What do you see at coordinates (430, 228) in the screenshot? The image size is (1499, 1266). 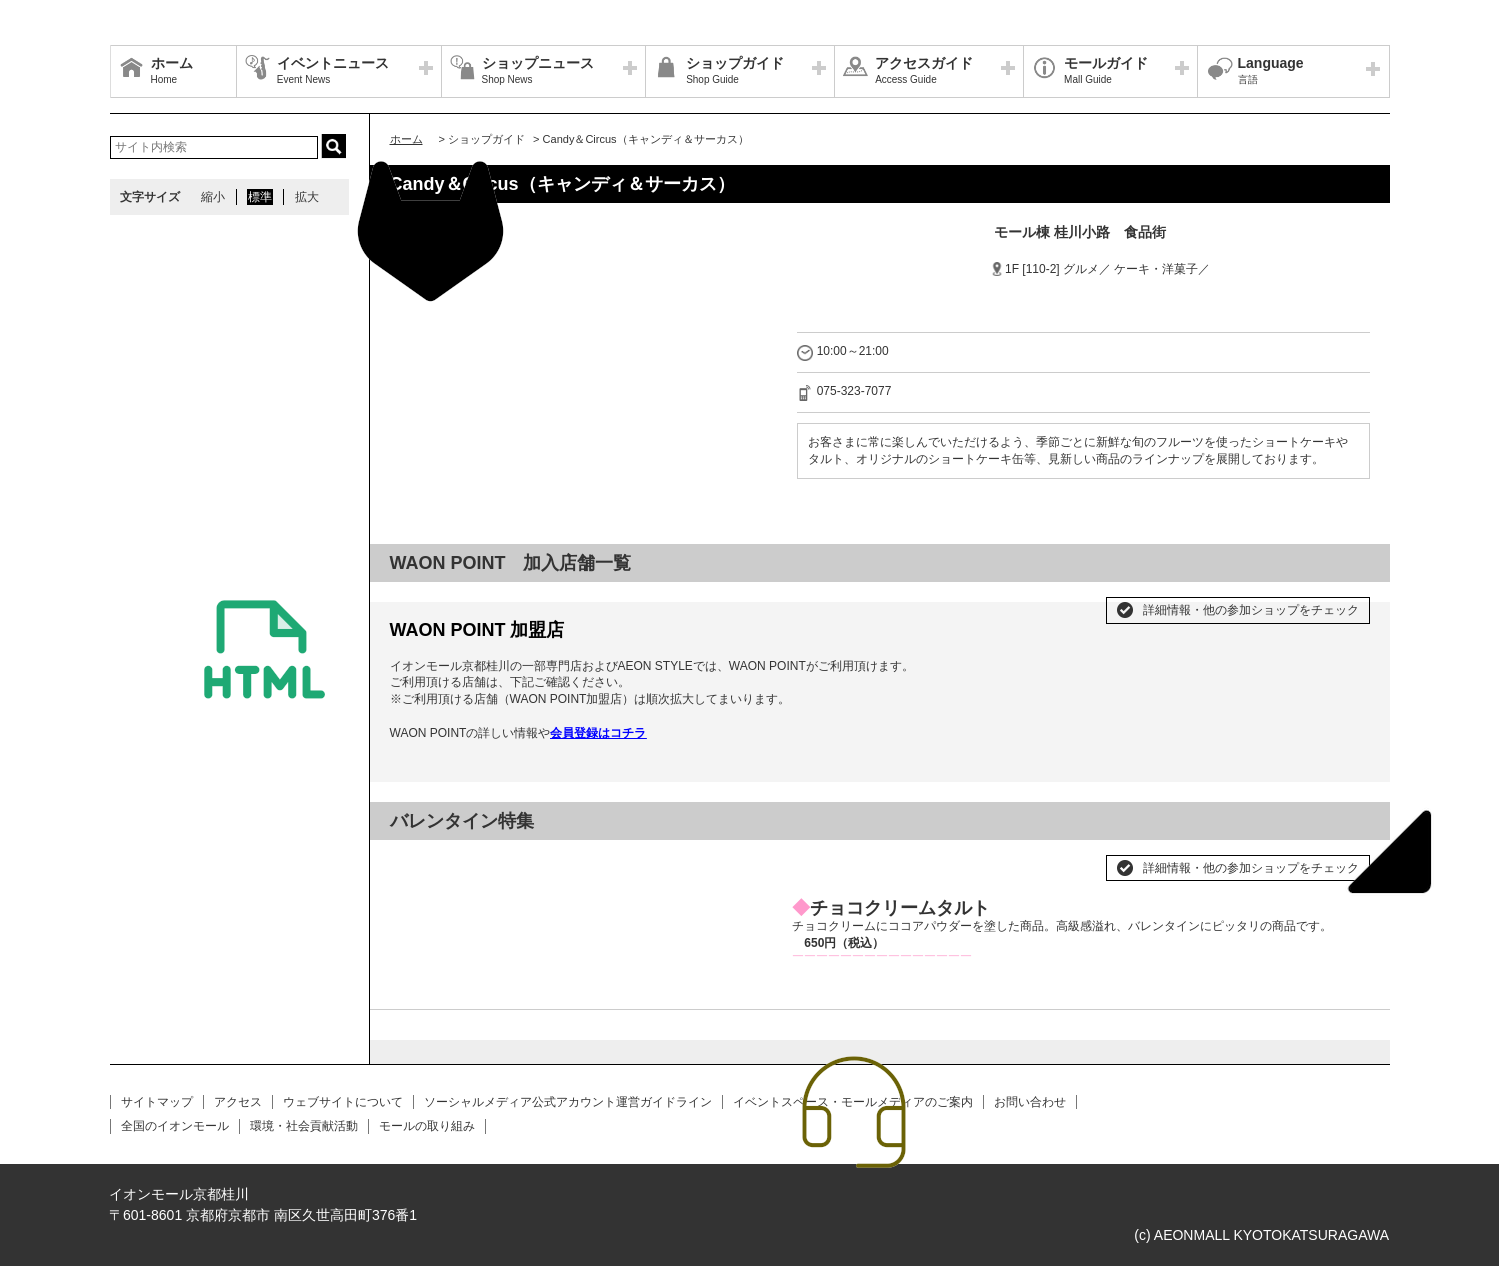 I see `open gitlab repository` at bounding box center [430, 228].